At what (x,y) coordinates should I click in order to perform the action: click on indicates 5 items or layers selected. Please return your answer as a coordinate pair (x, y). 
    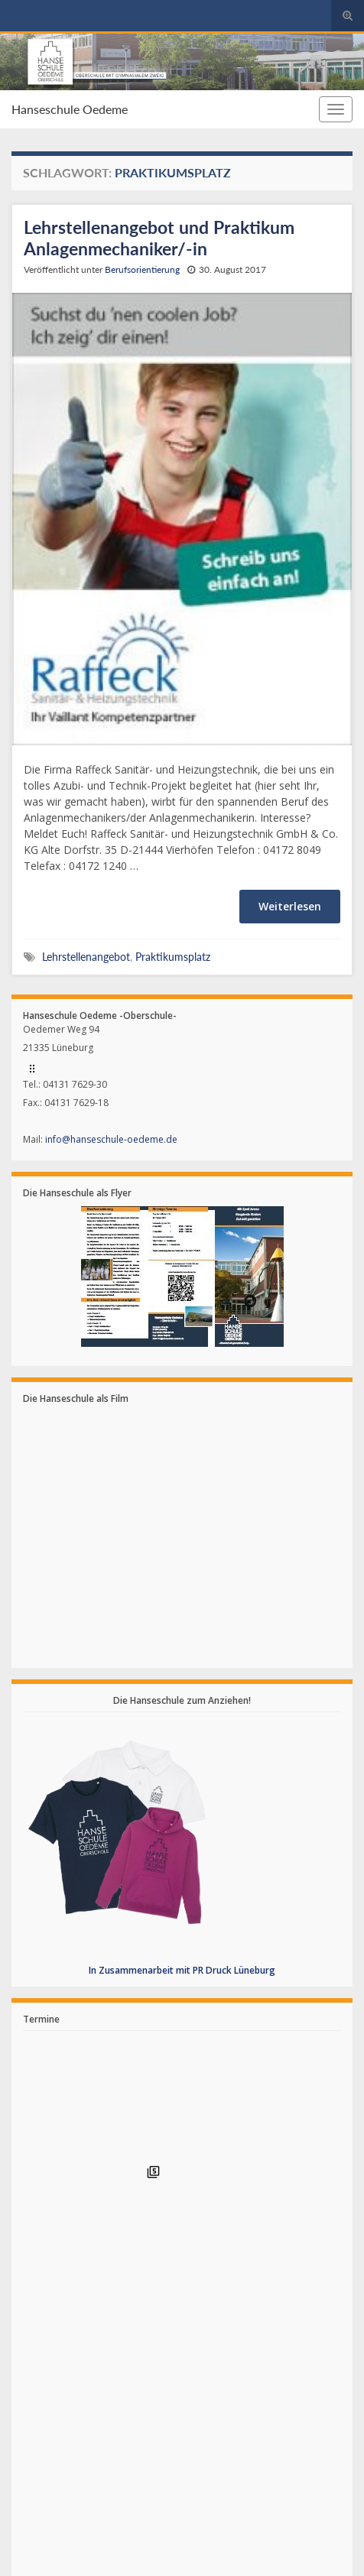
    Looking at the image, I should click on (153, 2172).